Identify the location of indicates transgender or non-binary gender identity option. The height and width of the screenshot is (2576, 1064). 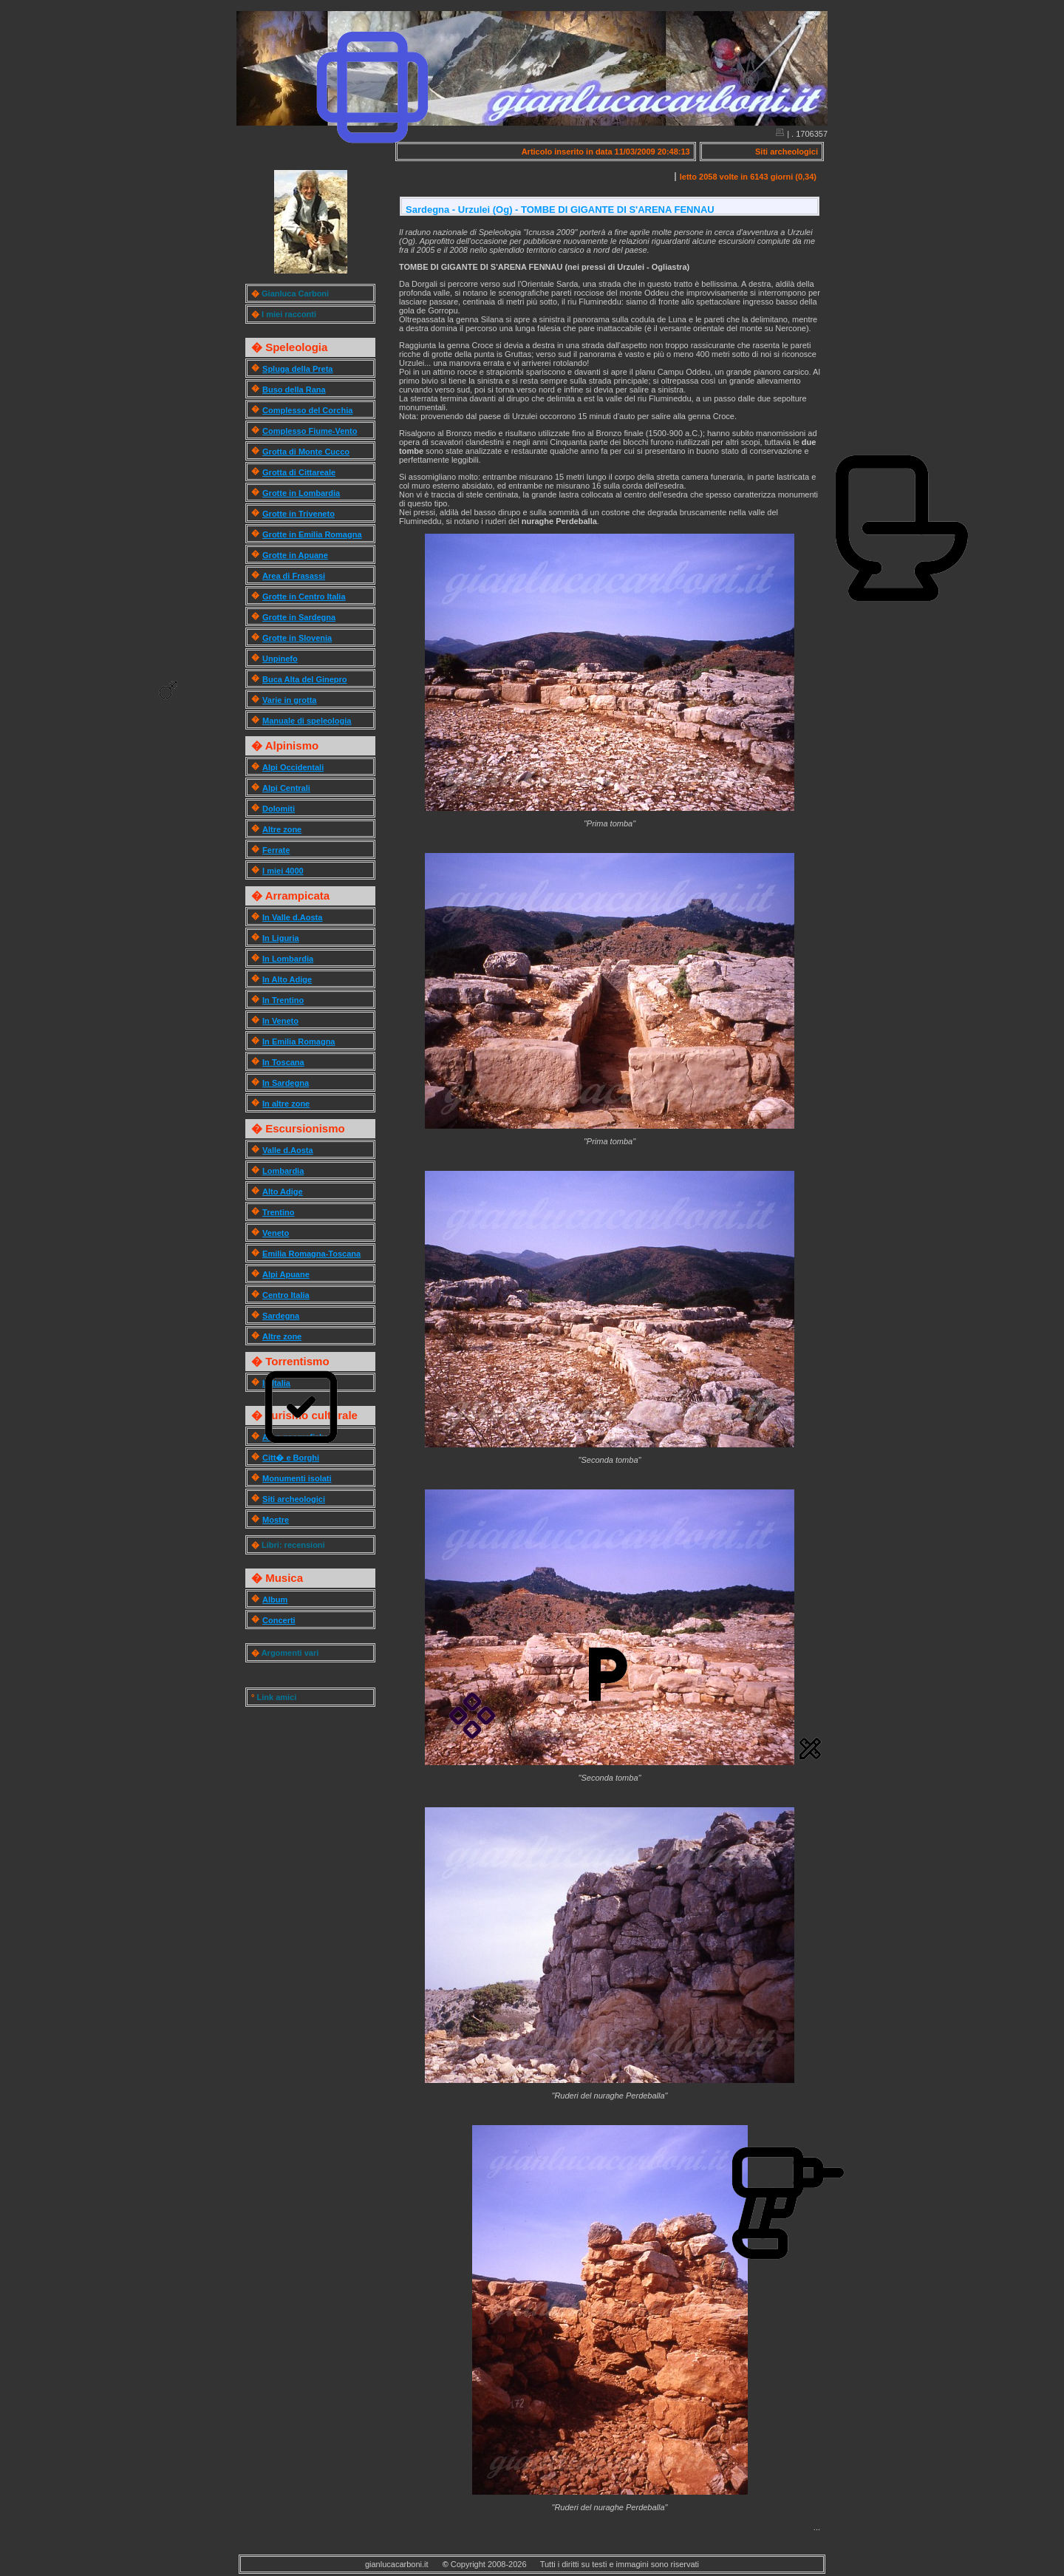
(168, 690).